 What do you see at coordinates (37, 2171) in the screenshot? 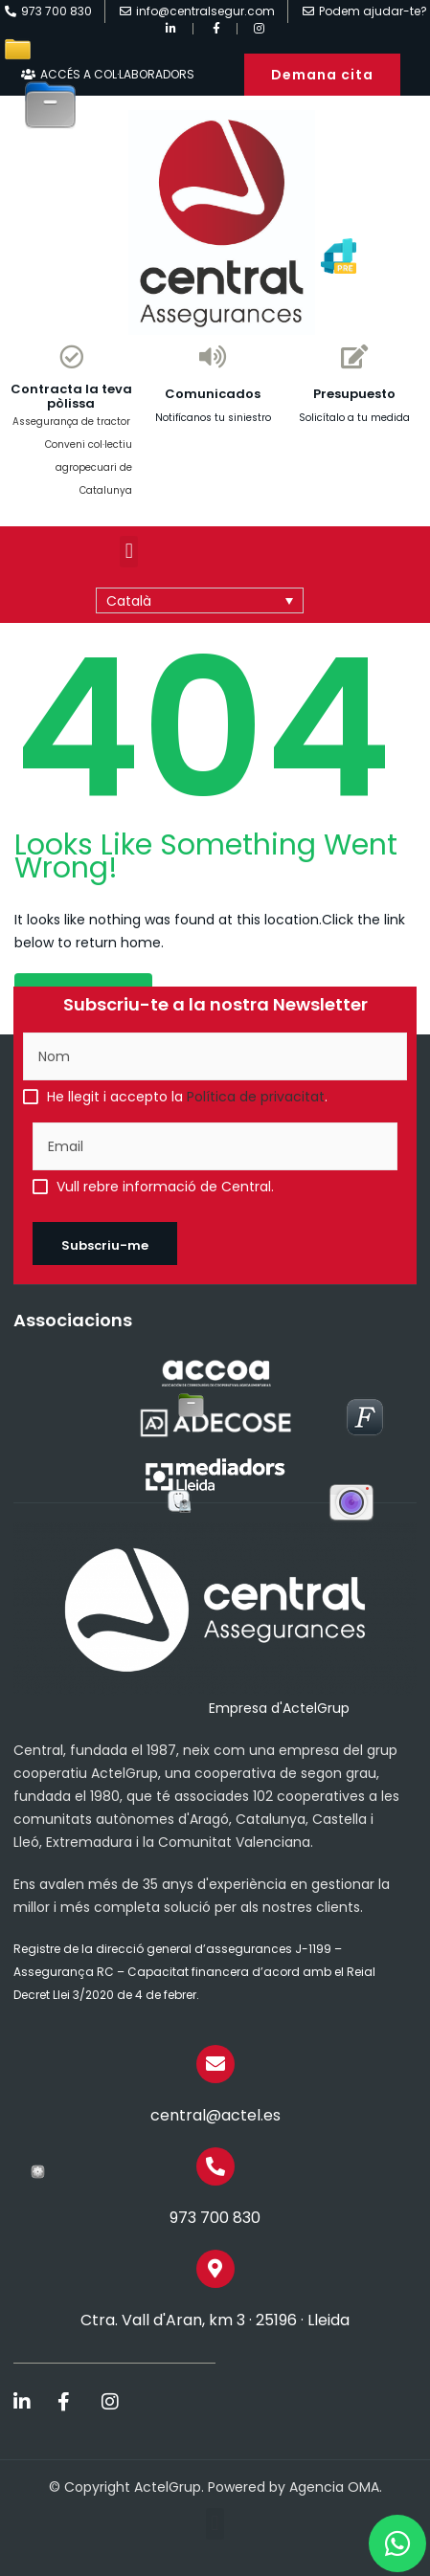
I see `open the photos app` at bounding box center [37, 2171].